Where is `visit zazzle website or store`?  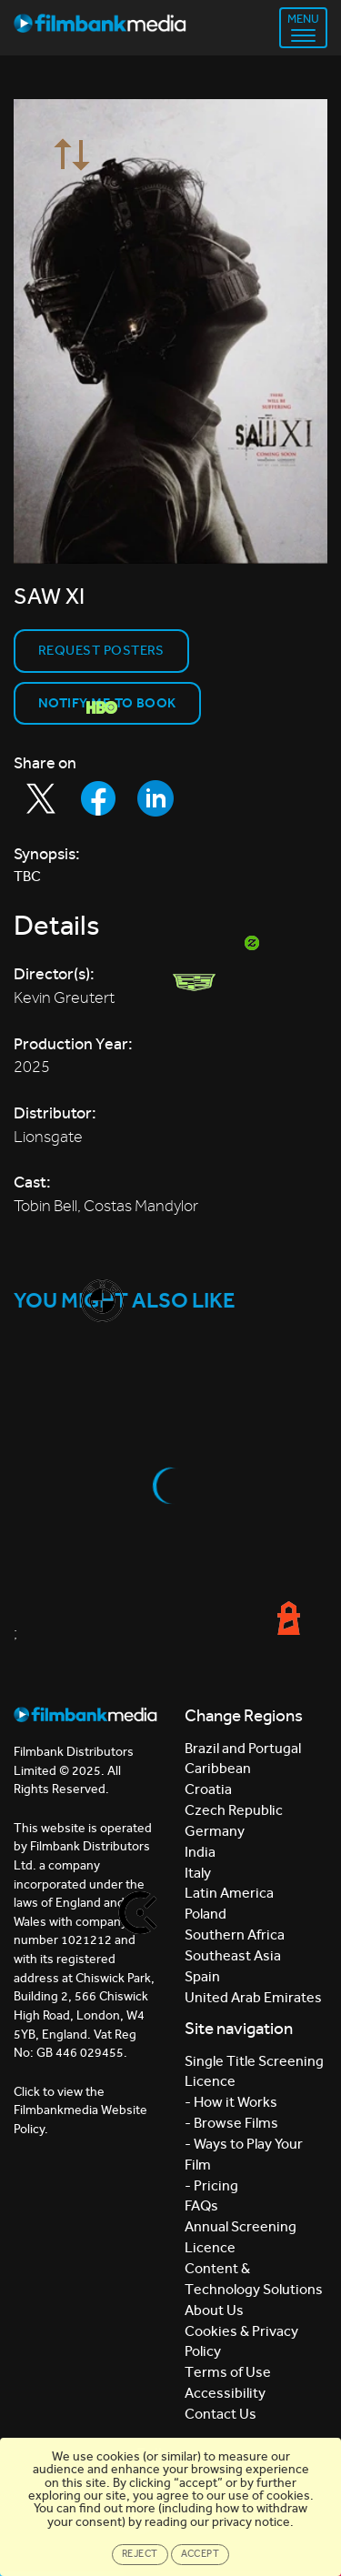
visit zazzle website or store is located at coordinates (252, 943).